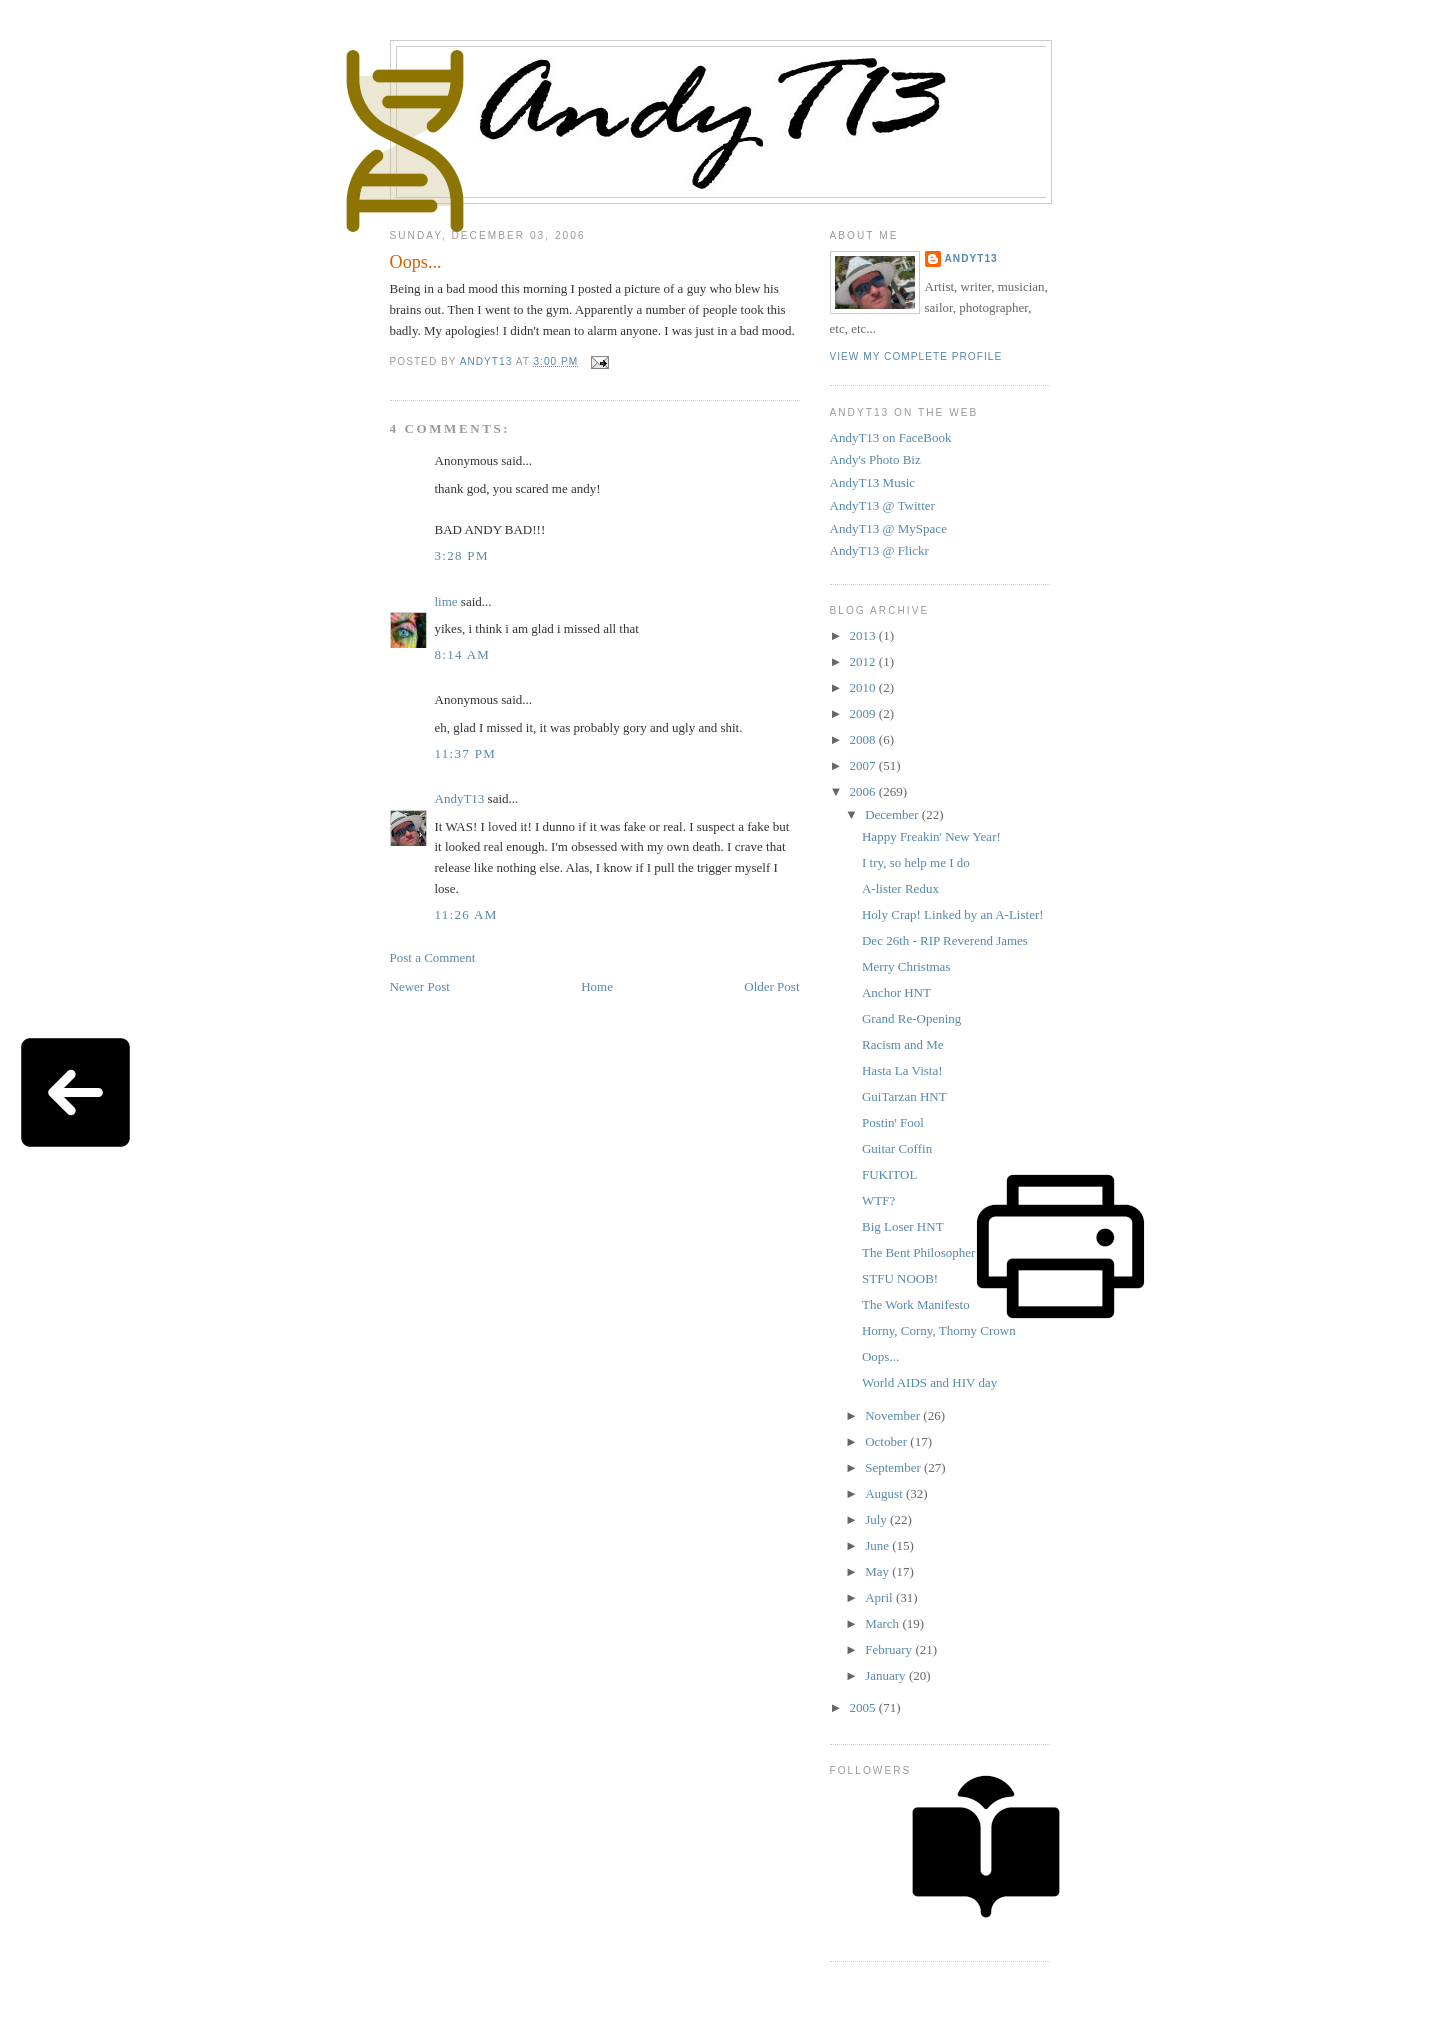 This screenshot has height=2023, width=1439. Describe the element at coordinates (75, 1092) in the screenshot. I see `go back to the previous screen` at that location.